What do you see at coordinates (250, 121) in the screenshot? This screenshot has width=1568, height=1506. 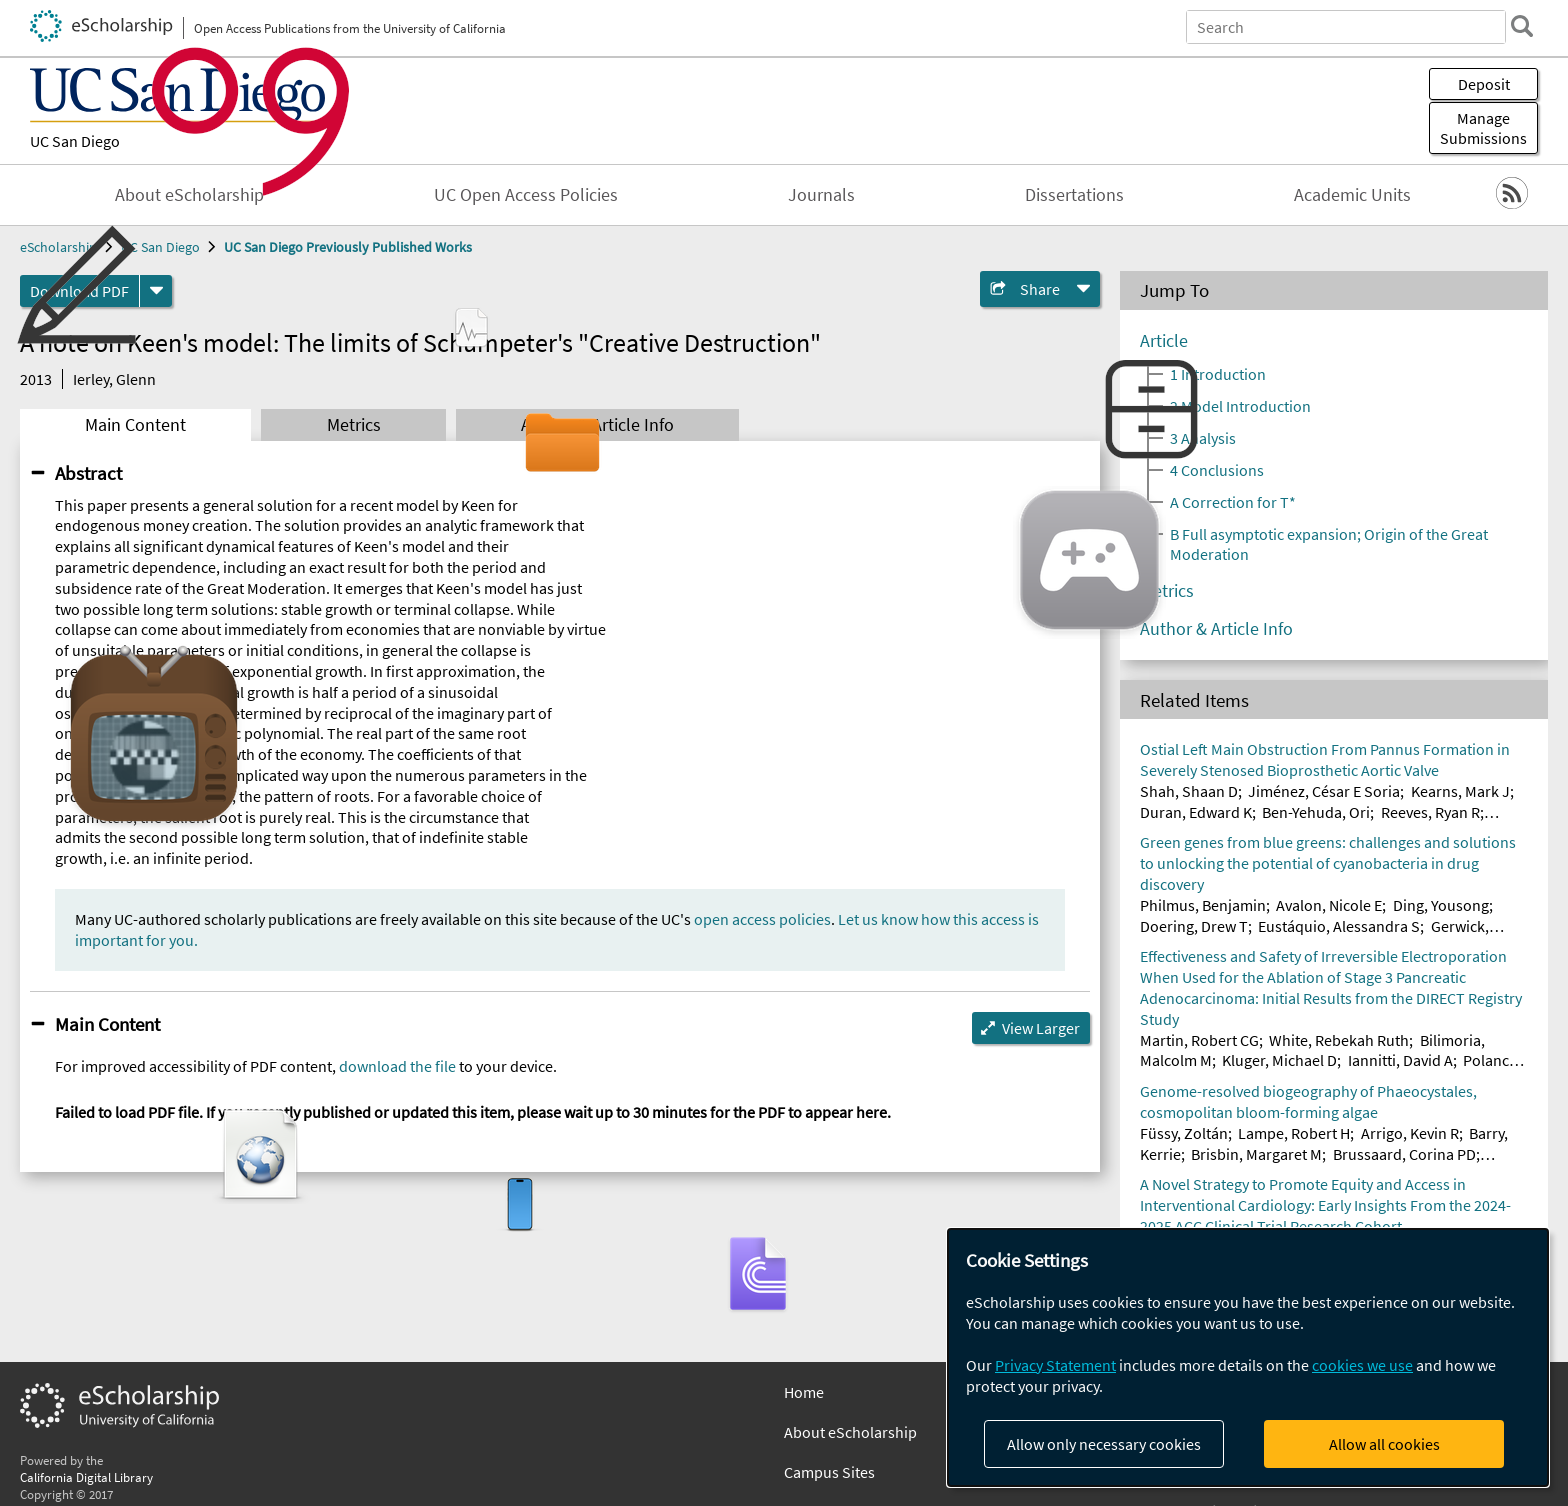 I see `indicates punctuation input mode is active in fcitx` at bounding box center [250, 121].